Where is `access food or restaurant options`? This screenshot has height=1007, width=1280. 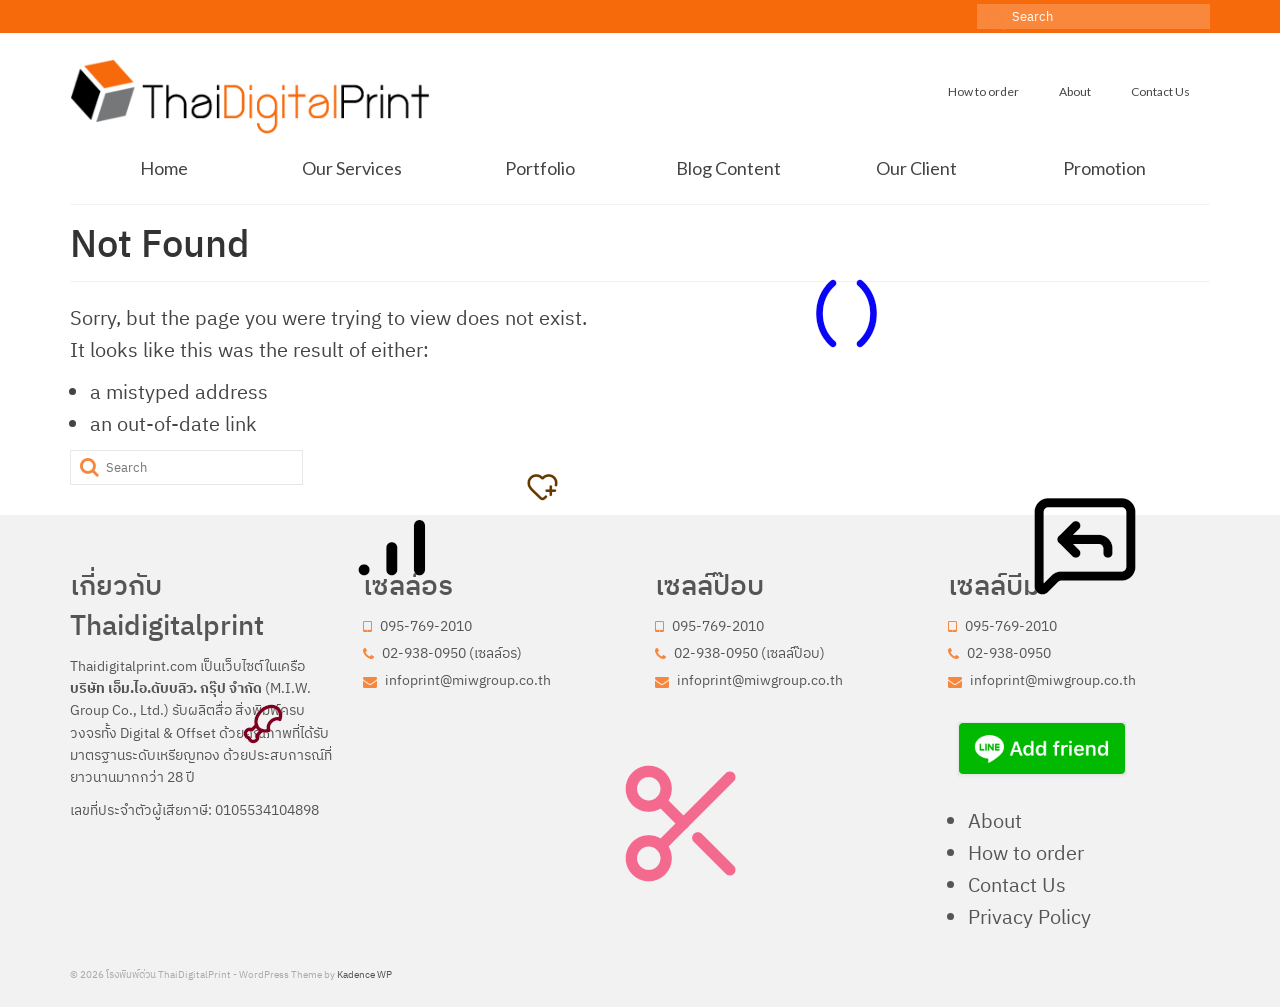
access food or restaurant options is located at coordinates (263, 724).